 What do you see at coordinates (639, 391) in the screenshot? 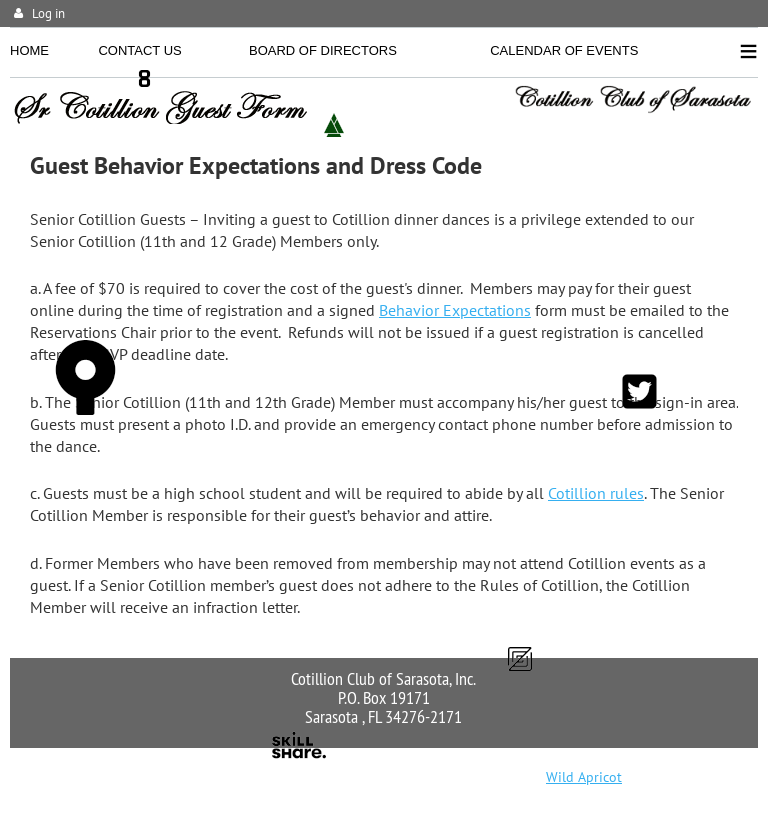
I see `share to Twitter` at bounding box center [639, 391].